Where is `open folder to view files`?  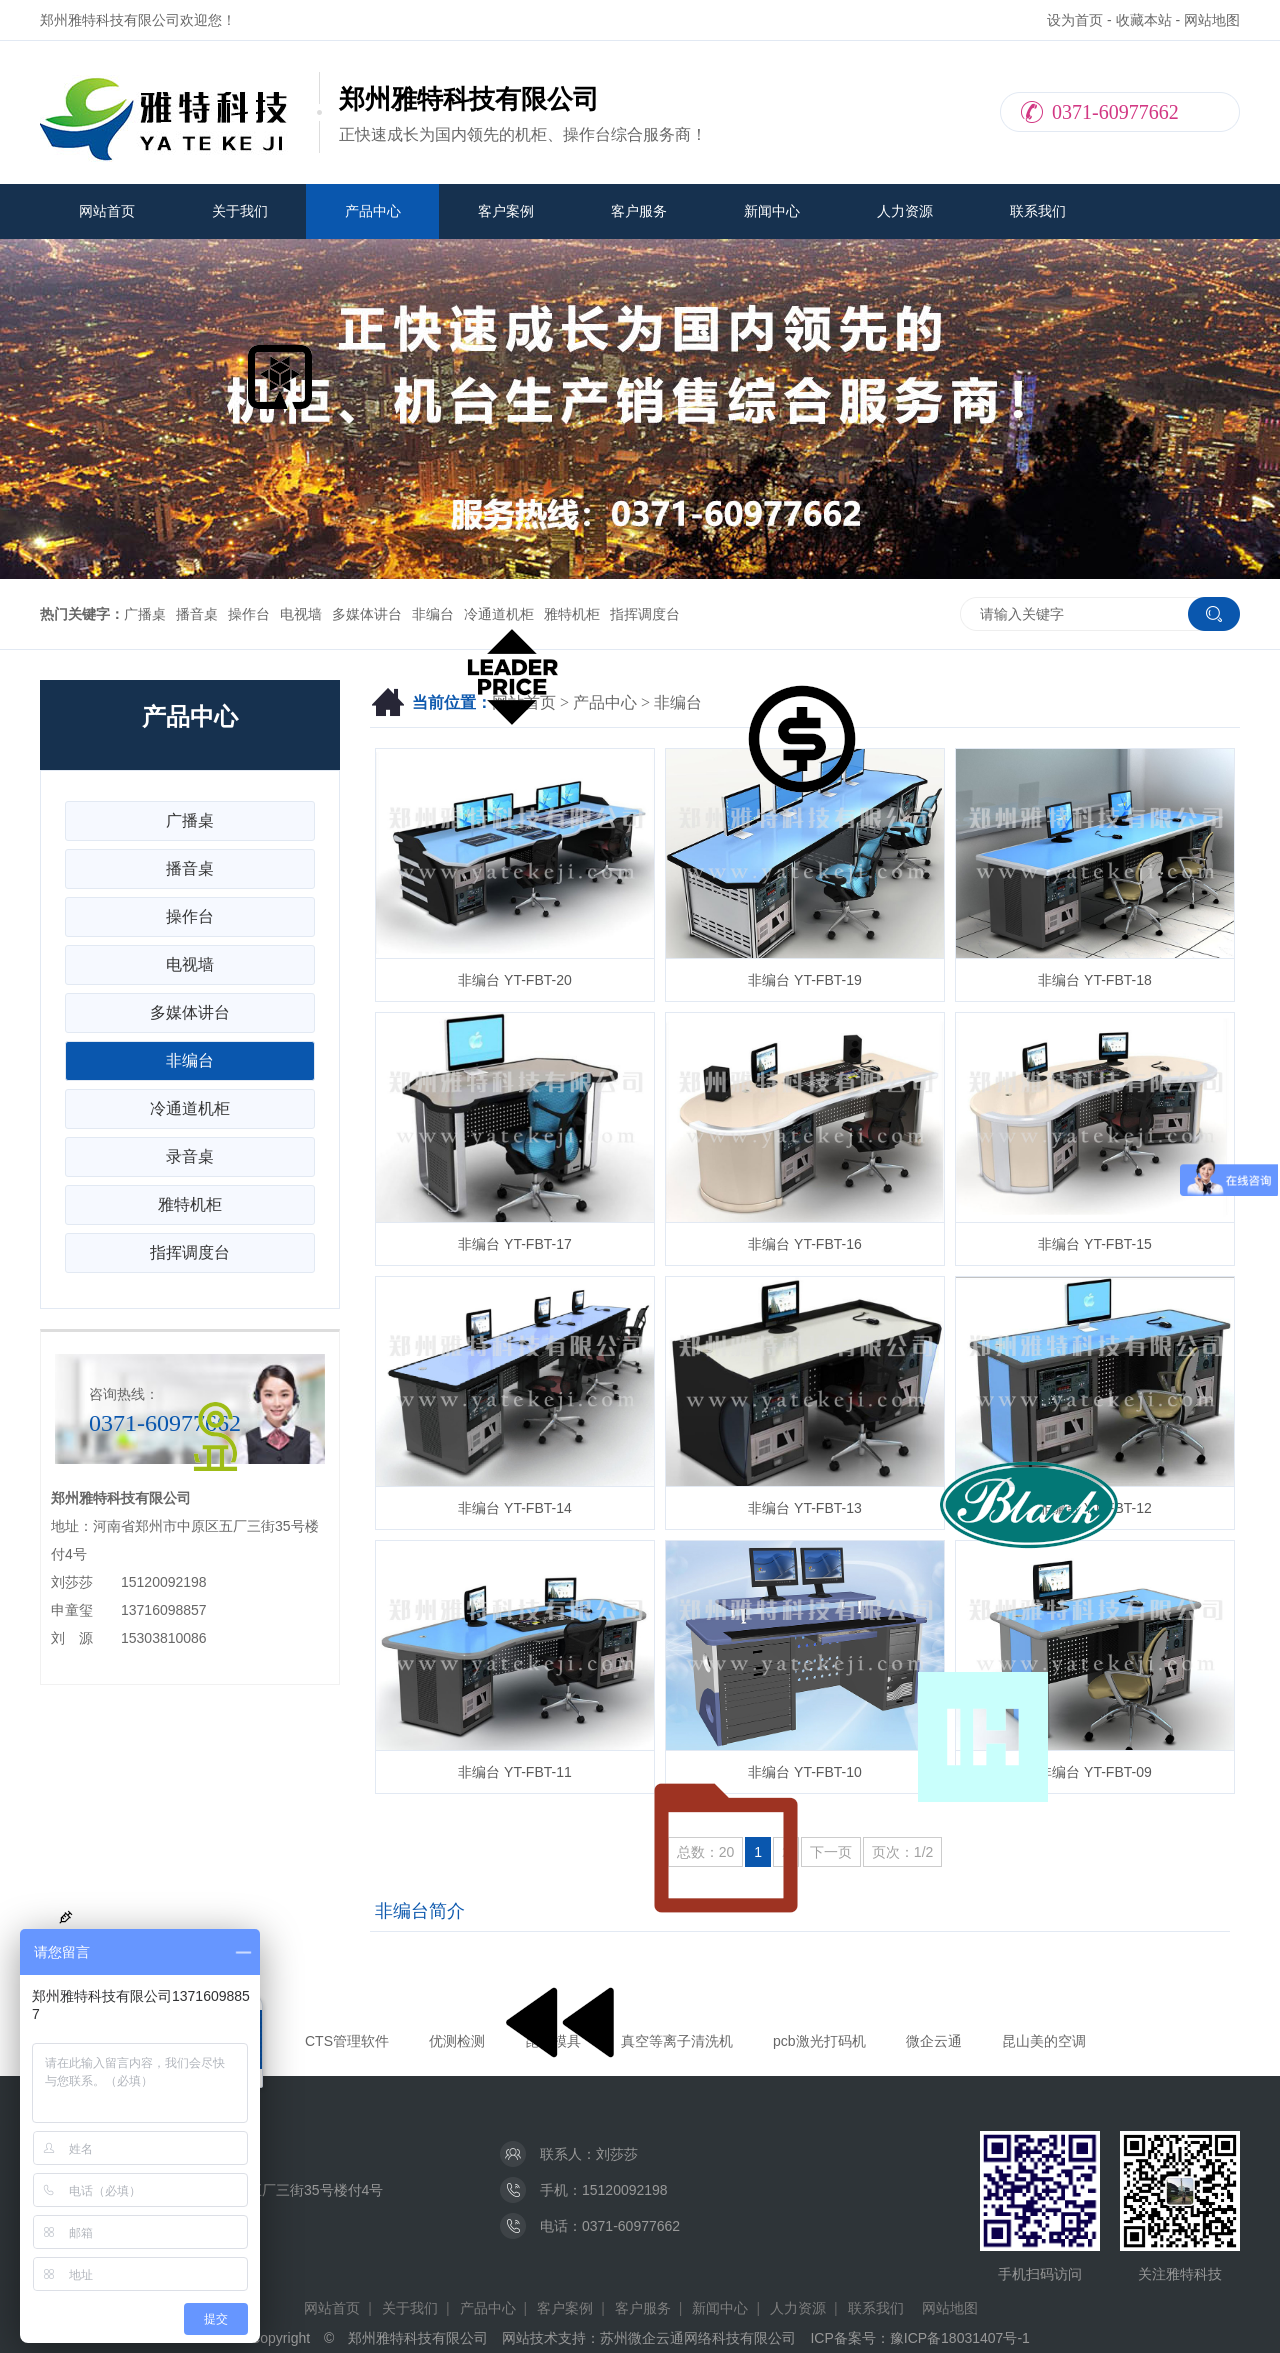 open folder to view files is located at coordinates (726, 1848).